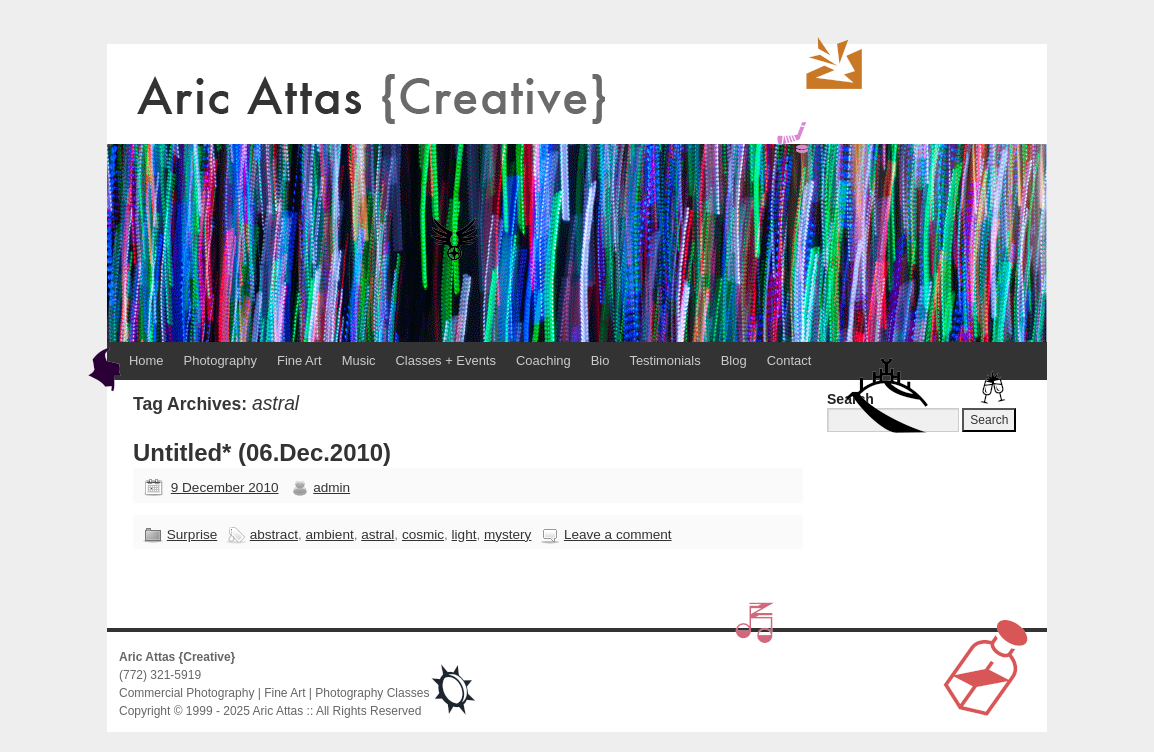 The image size is (1154, 752). What do you see at coordinates (792, 137) in the screenshot?
I see `access hockey game or sports content` at bounding box center [792, 137].